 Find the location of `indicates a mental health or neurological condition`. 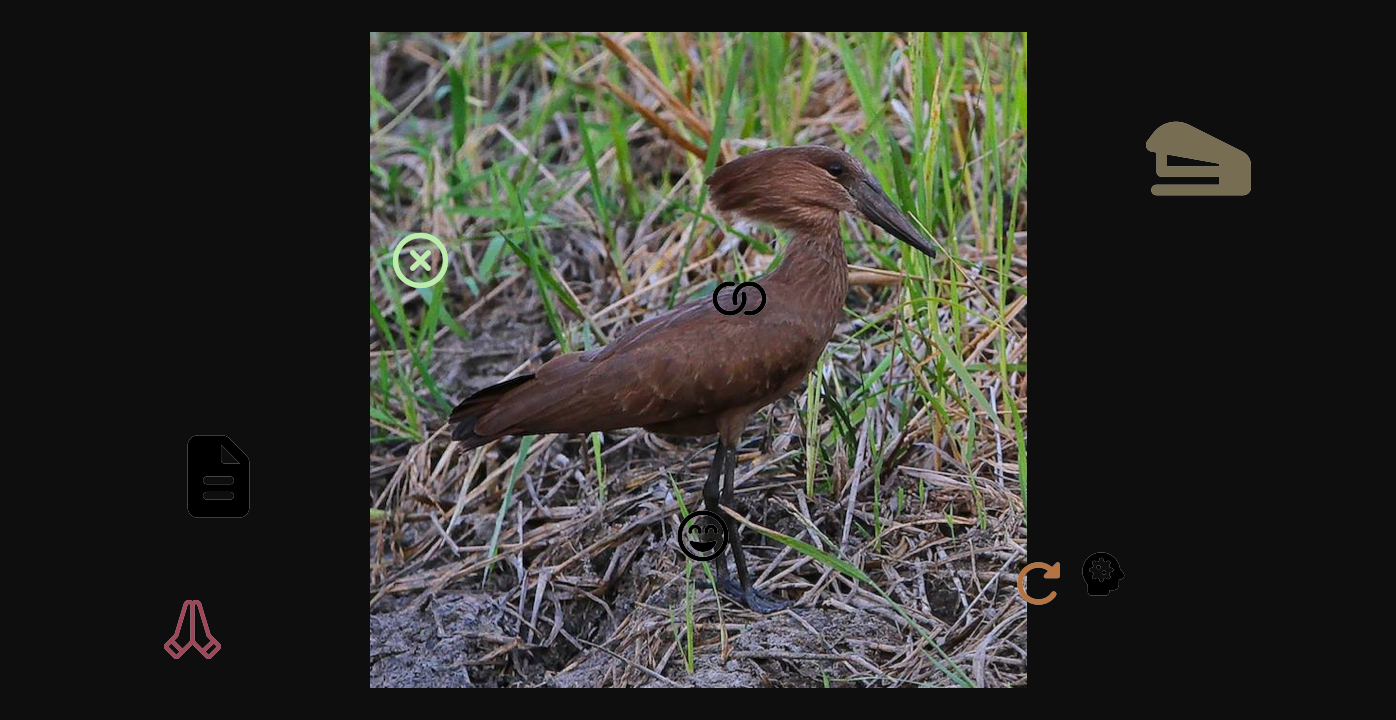

indicates a mental health or neurological condition is located at coordinates (1104, 574).